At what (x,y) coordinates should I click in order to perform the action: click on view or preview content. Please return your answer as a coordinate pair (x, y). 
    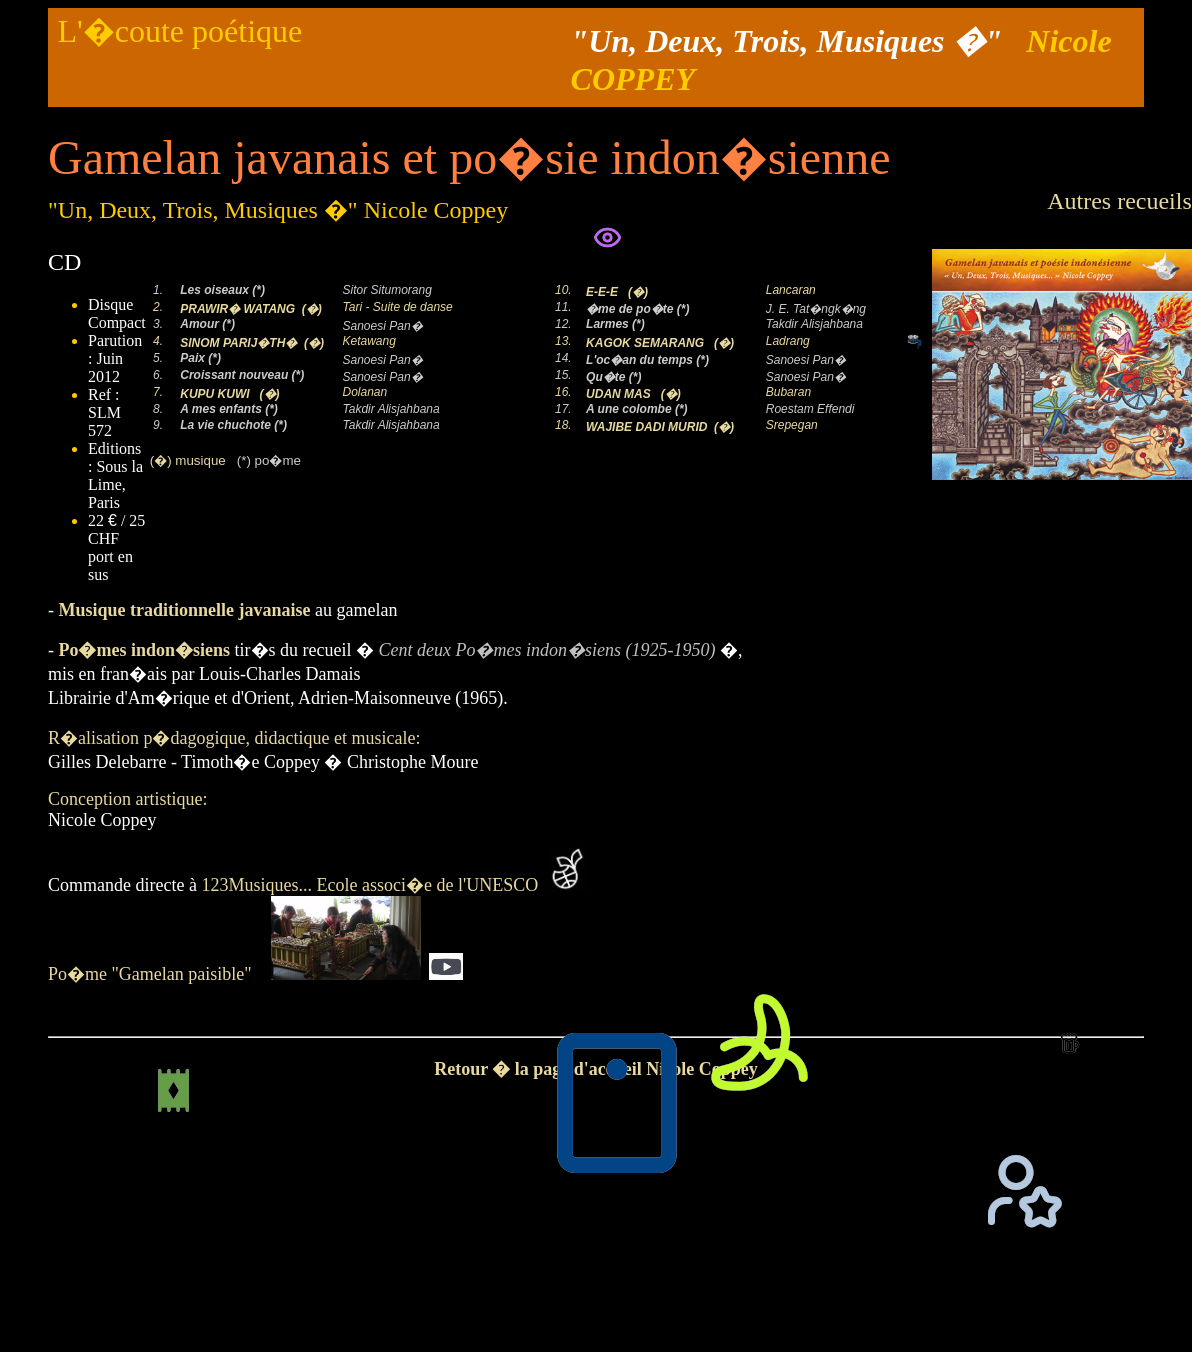
    Looking at the image, I should click on (607, 237).